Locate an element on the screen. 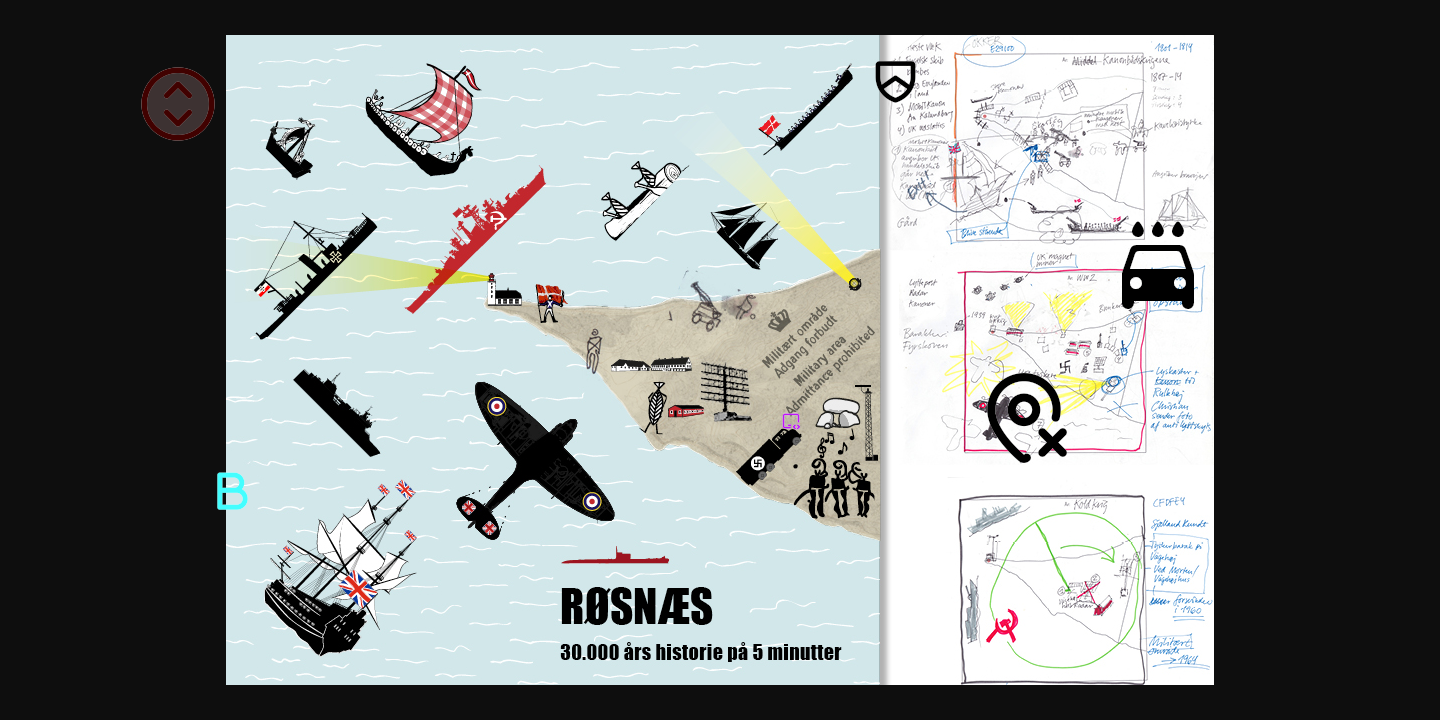  open code editor on tablet device is located at coordinates (791, 421).